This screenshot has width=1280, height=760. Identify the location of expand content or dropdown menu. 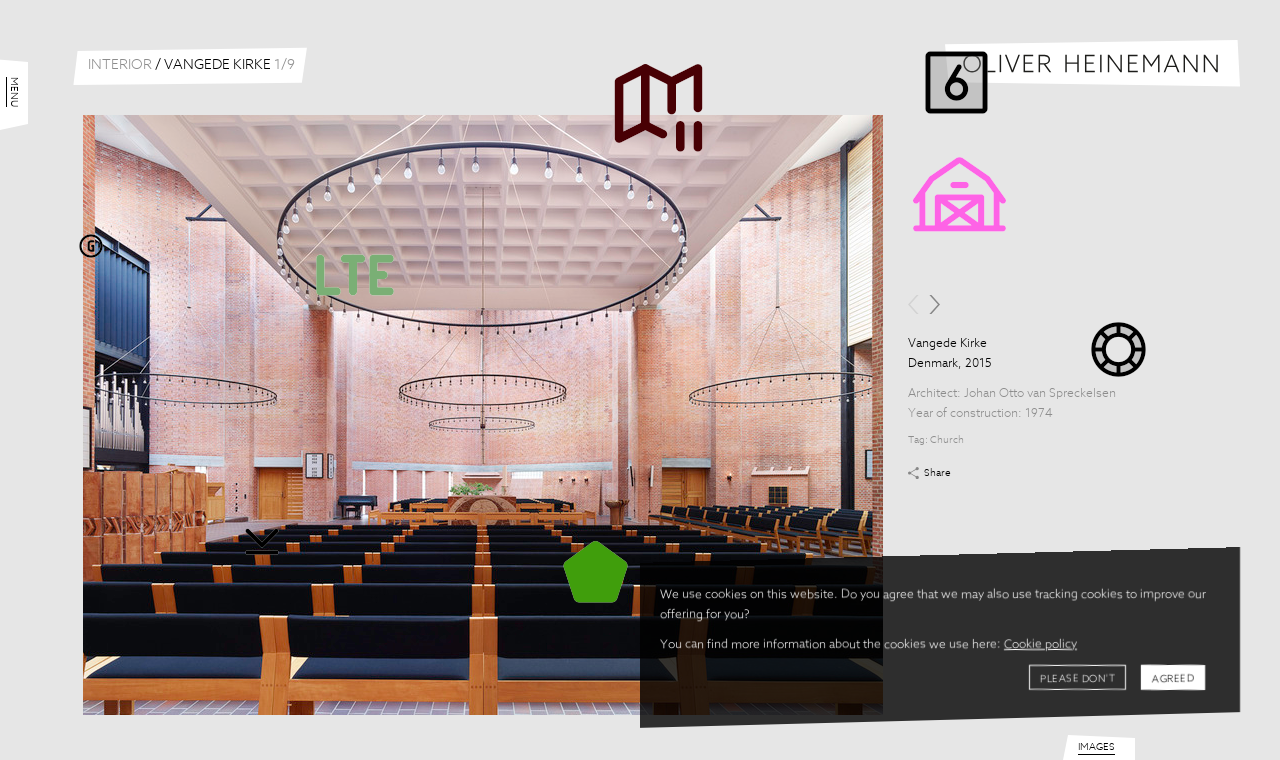
(262, 541).